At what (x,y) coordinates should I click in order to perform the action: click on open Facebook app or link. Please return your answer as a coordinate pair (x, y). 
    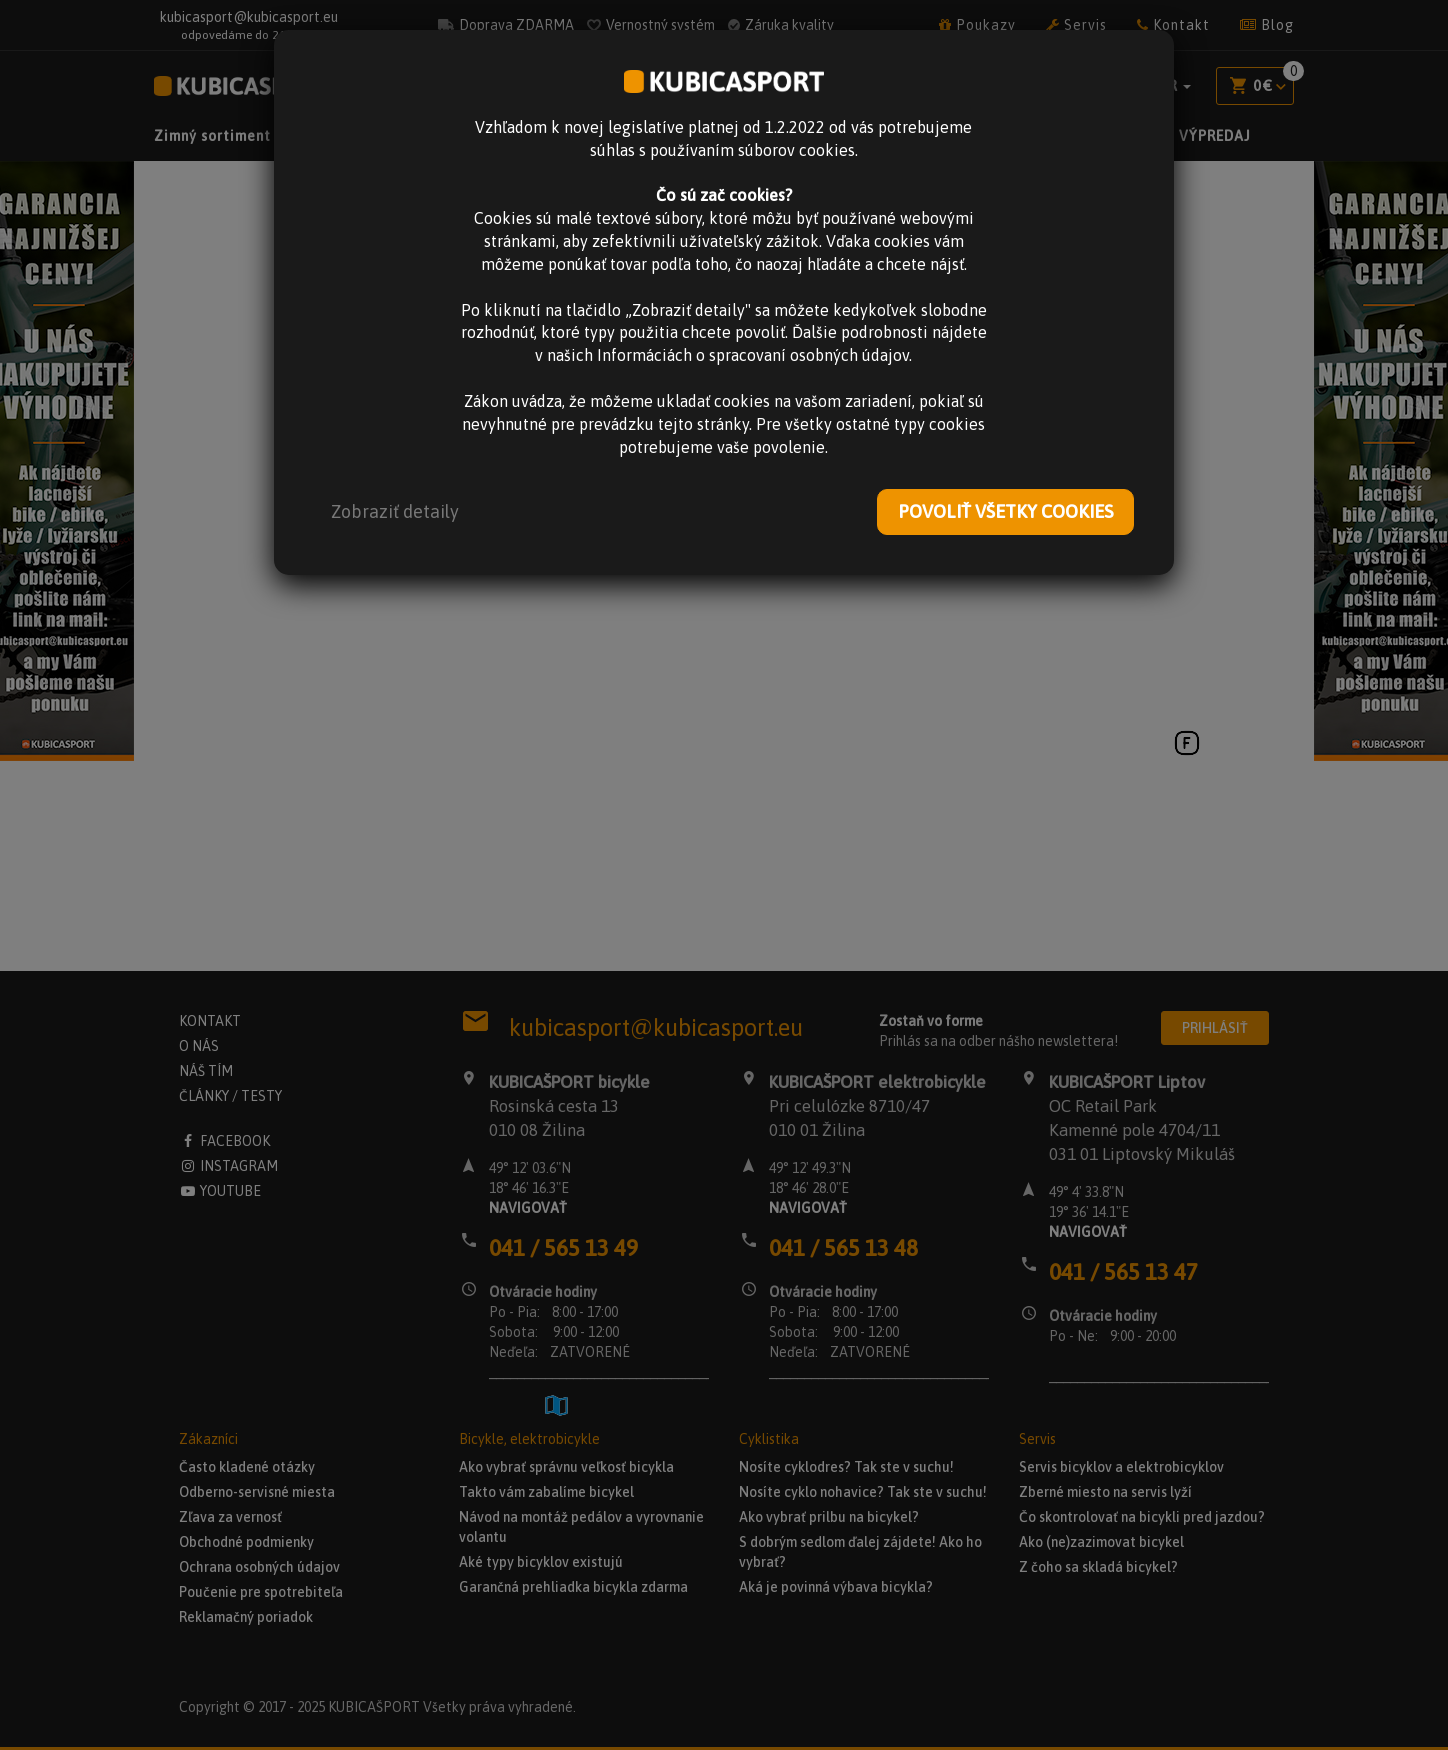
    Looking at the image, I should click on (1187, 743).